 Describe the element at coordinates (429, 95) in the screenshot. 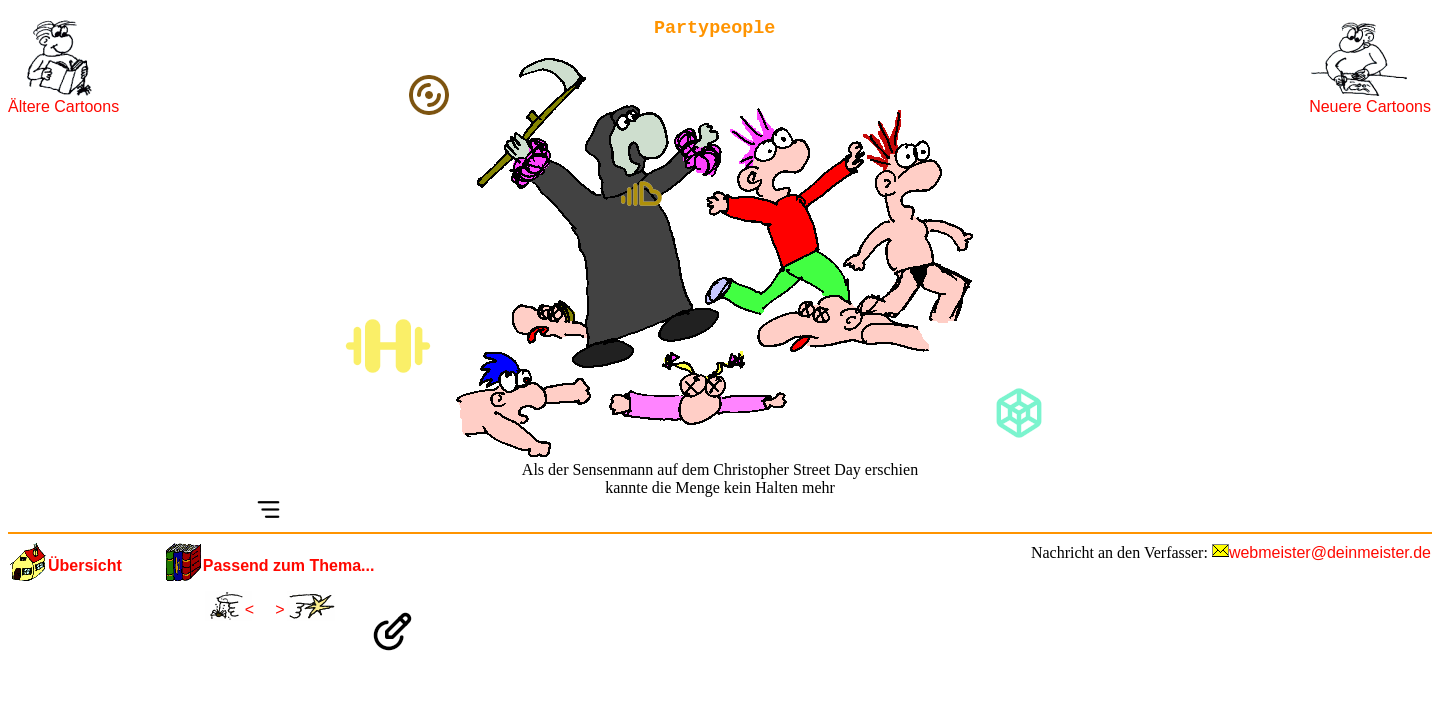

I see `play or access music library` at that location.